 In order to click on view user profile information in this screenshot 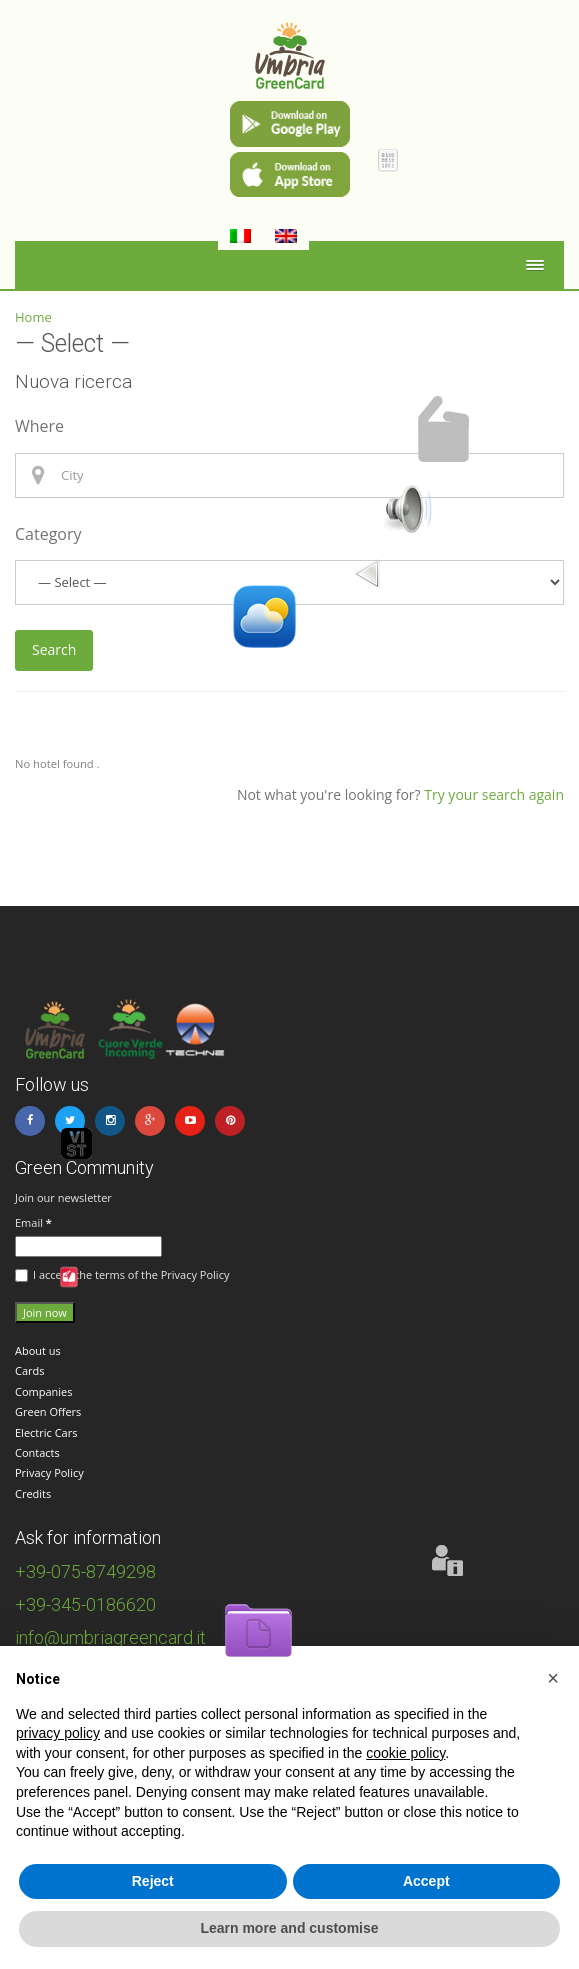, I will do `click(447, 1560)`.